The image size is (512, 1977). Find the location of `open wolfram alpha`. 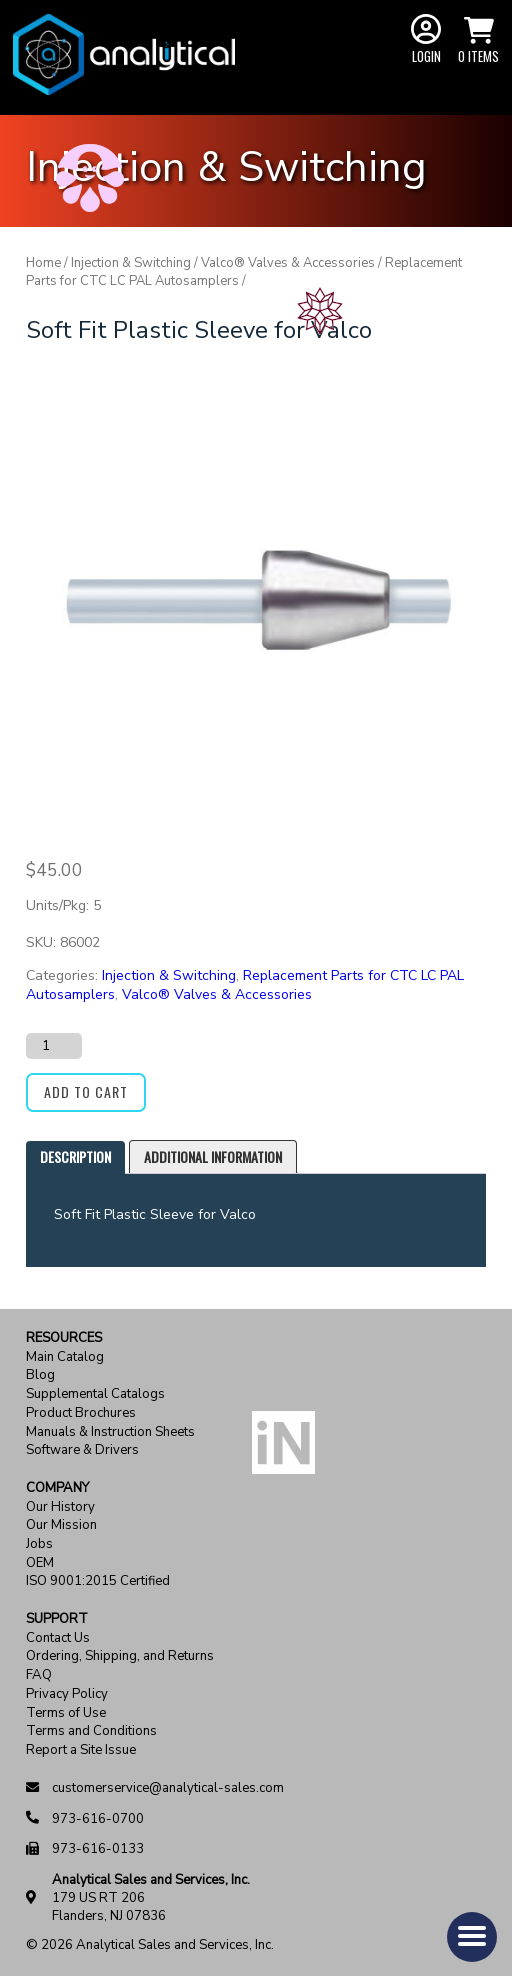

open wolfram alpha is located at coordinates (320, 311).